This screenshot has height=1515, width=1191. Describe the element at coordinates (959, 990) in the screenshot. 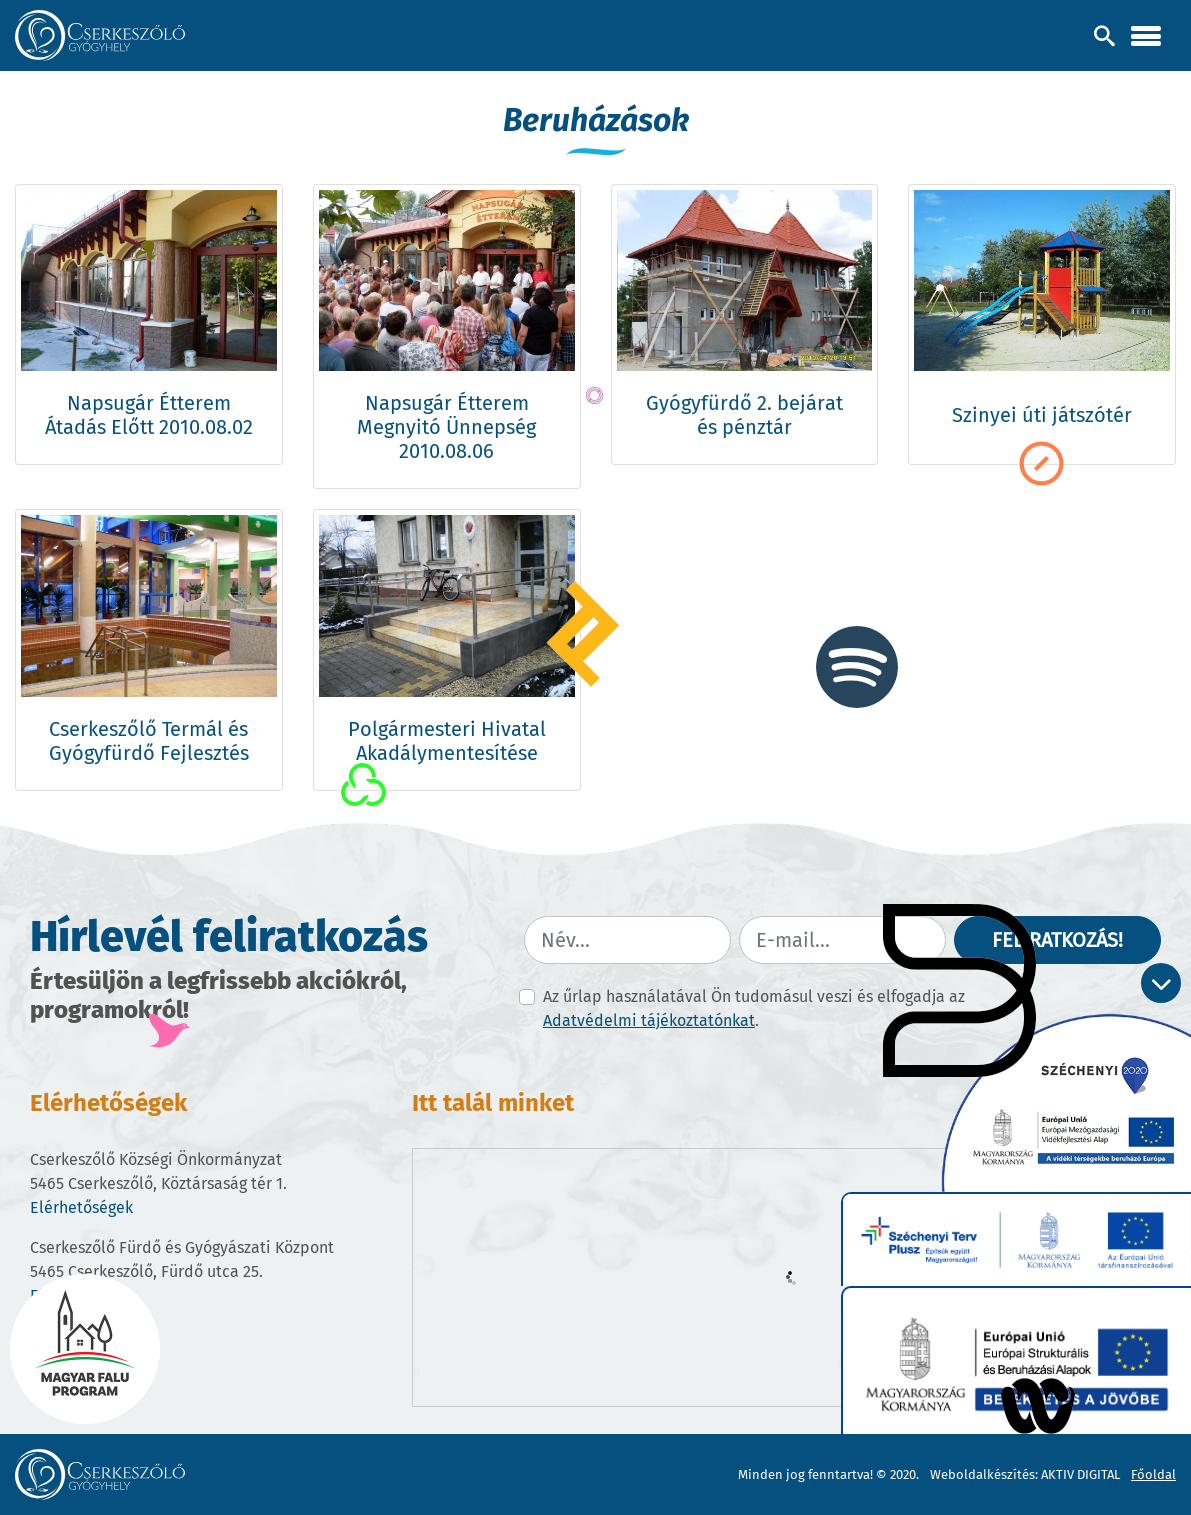

I see `bluesound brand logo` at that location.